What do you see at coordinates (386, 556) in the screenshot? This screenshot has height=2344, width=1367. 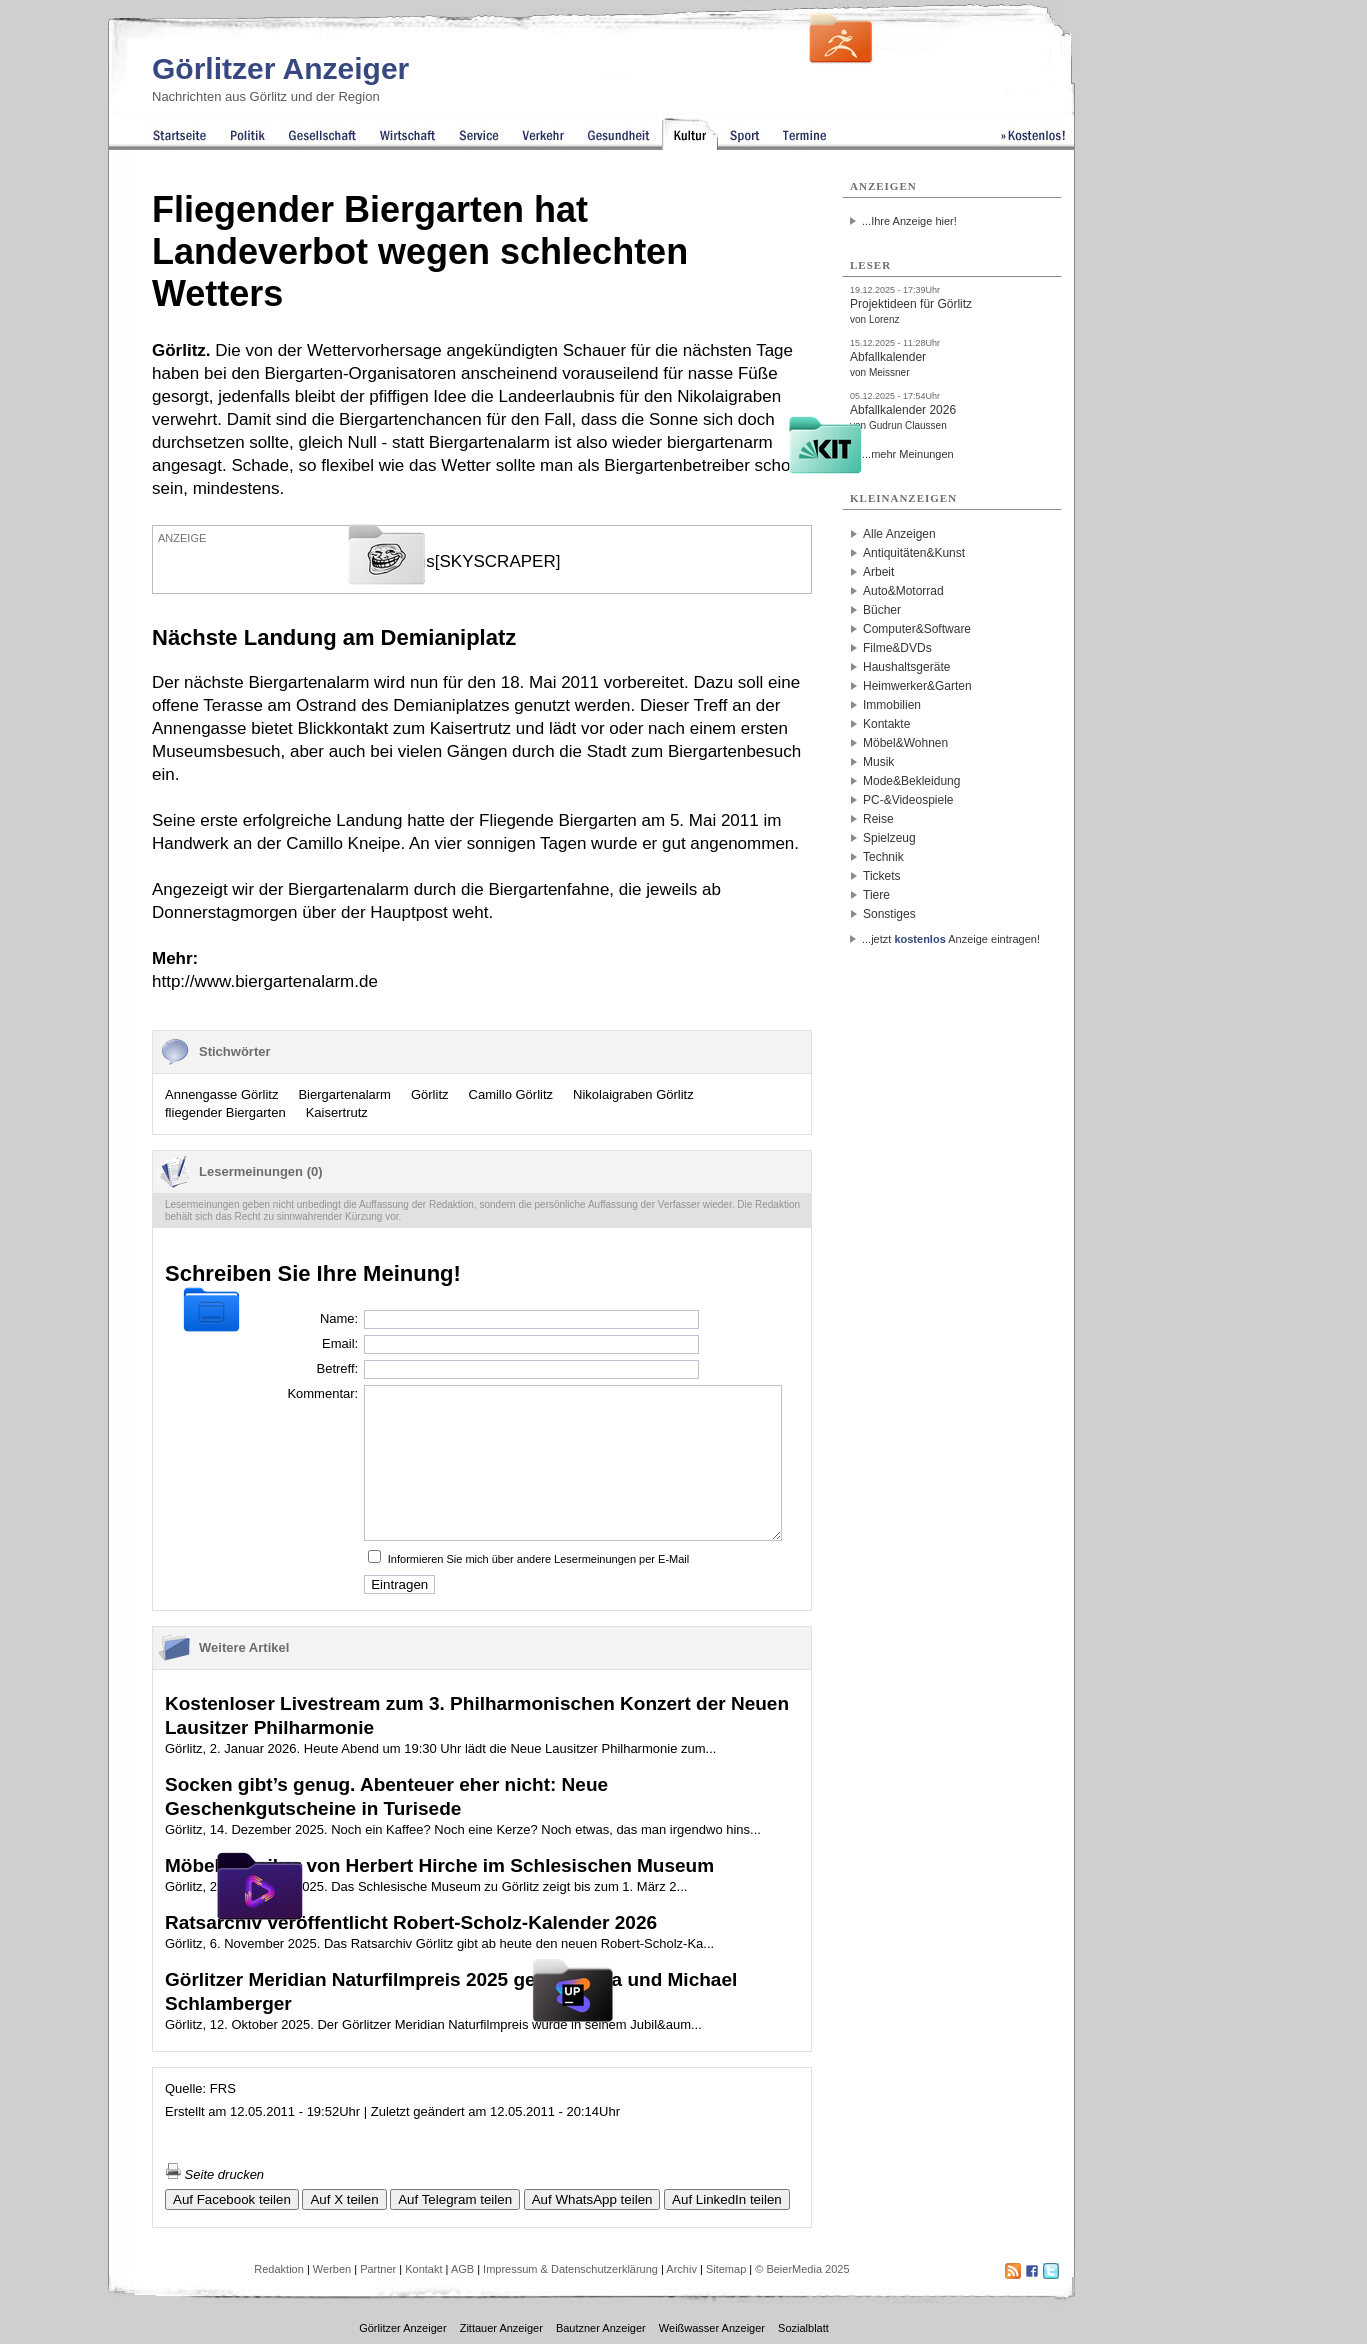 I see `open your meme collection folder` at bounding box center [386, 556].